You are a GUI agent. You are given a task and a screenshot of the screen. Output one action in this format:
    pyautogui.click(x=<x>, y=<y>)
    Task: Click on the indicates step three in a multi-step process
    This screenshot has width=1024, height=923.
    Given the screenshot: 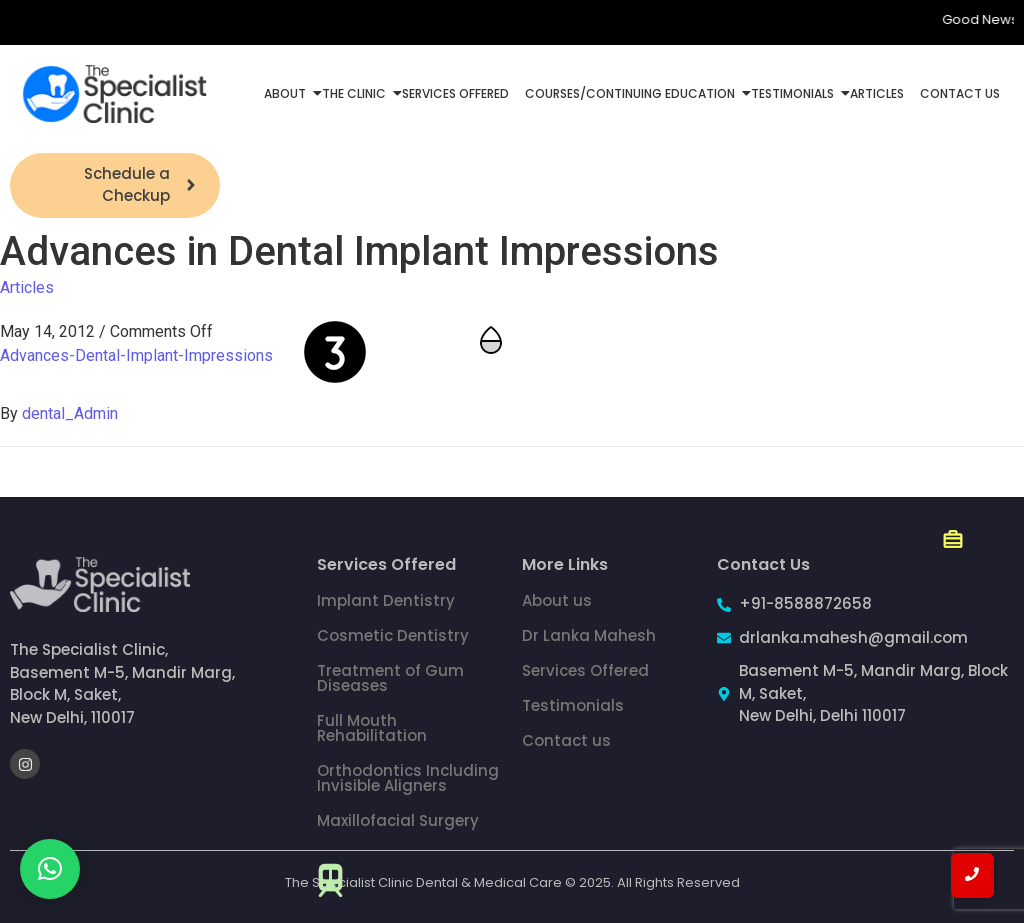 What is the action you would take?
    pyautogui.click(x=335, y=352)
    